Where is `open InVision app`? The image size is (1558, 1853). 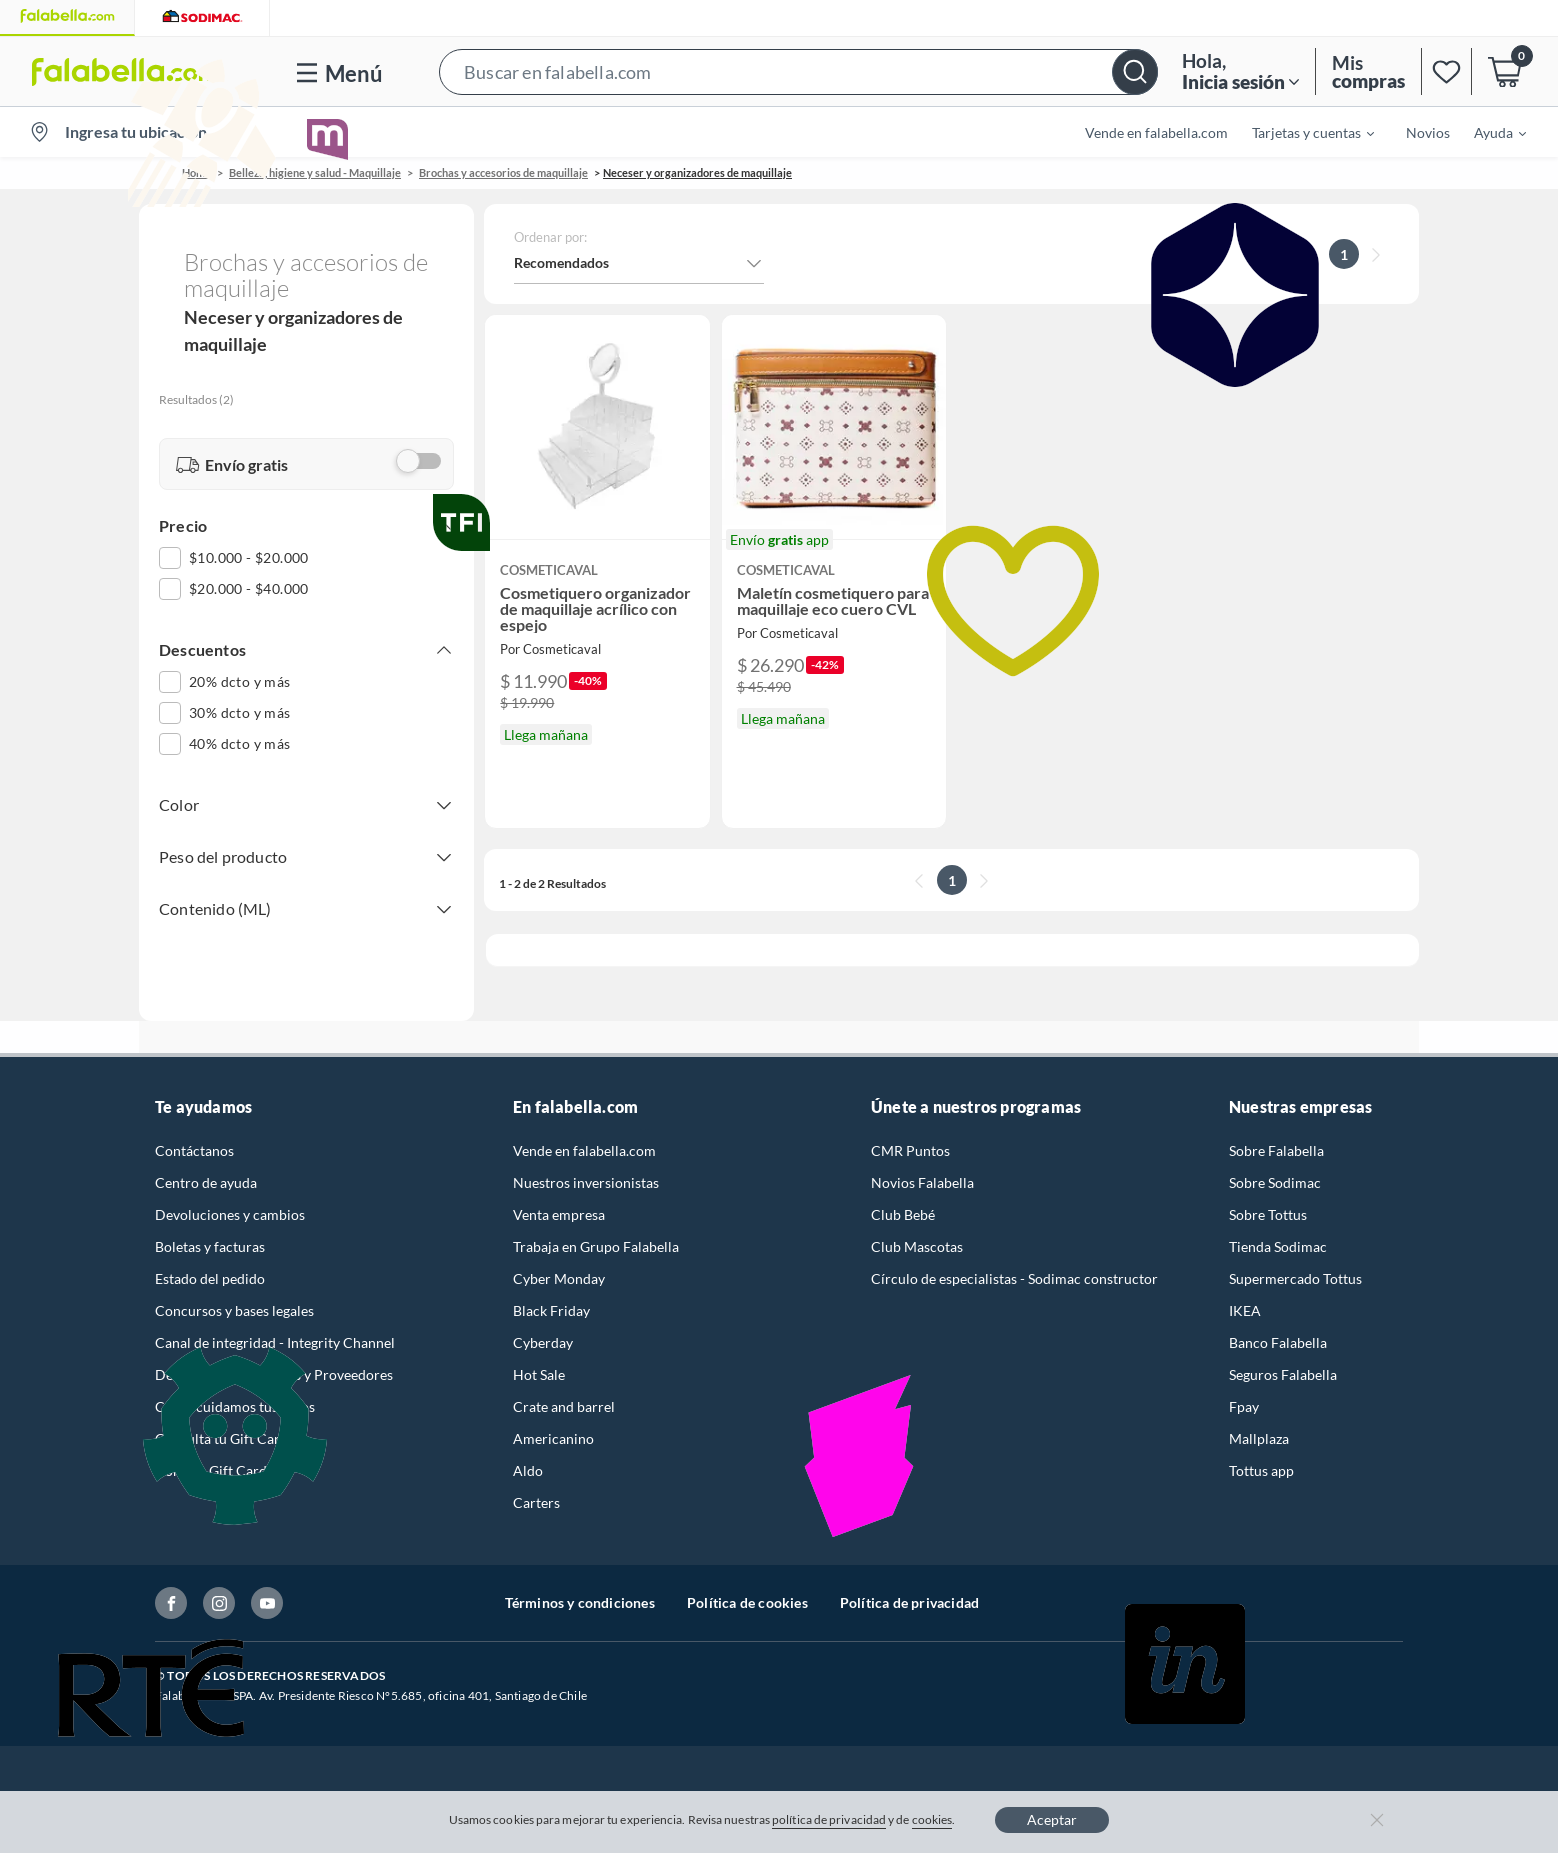 open InVision app is located at coordinates (1185, 1664).